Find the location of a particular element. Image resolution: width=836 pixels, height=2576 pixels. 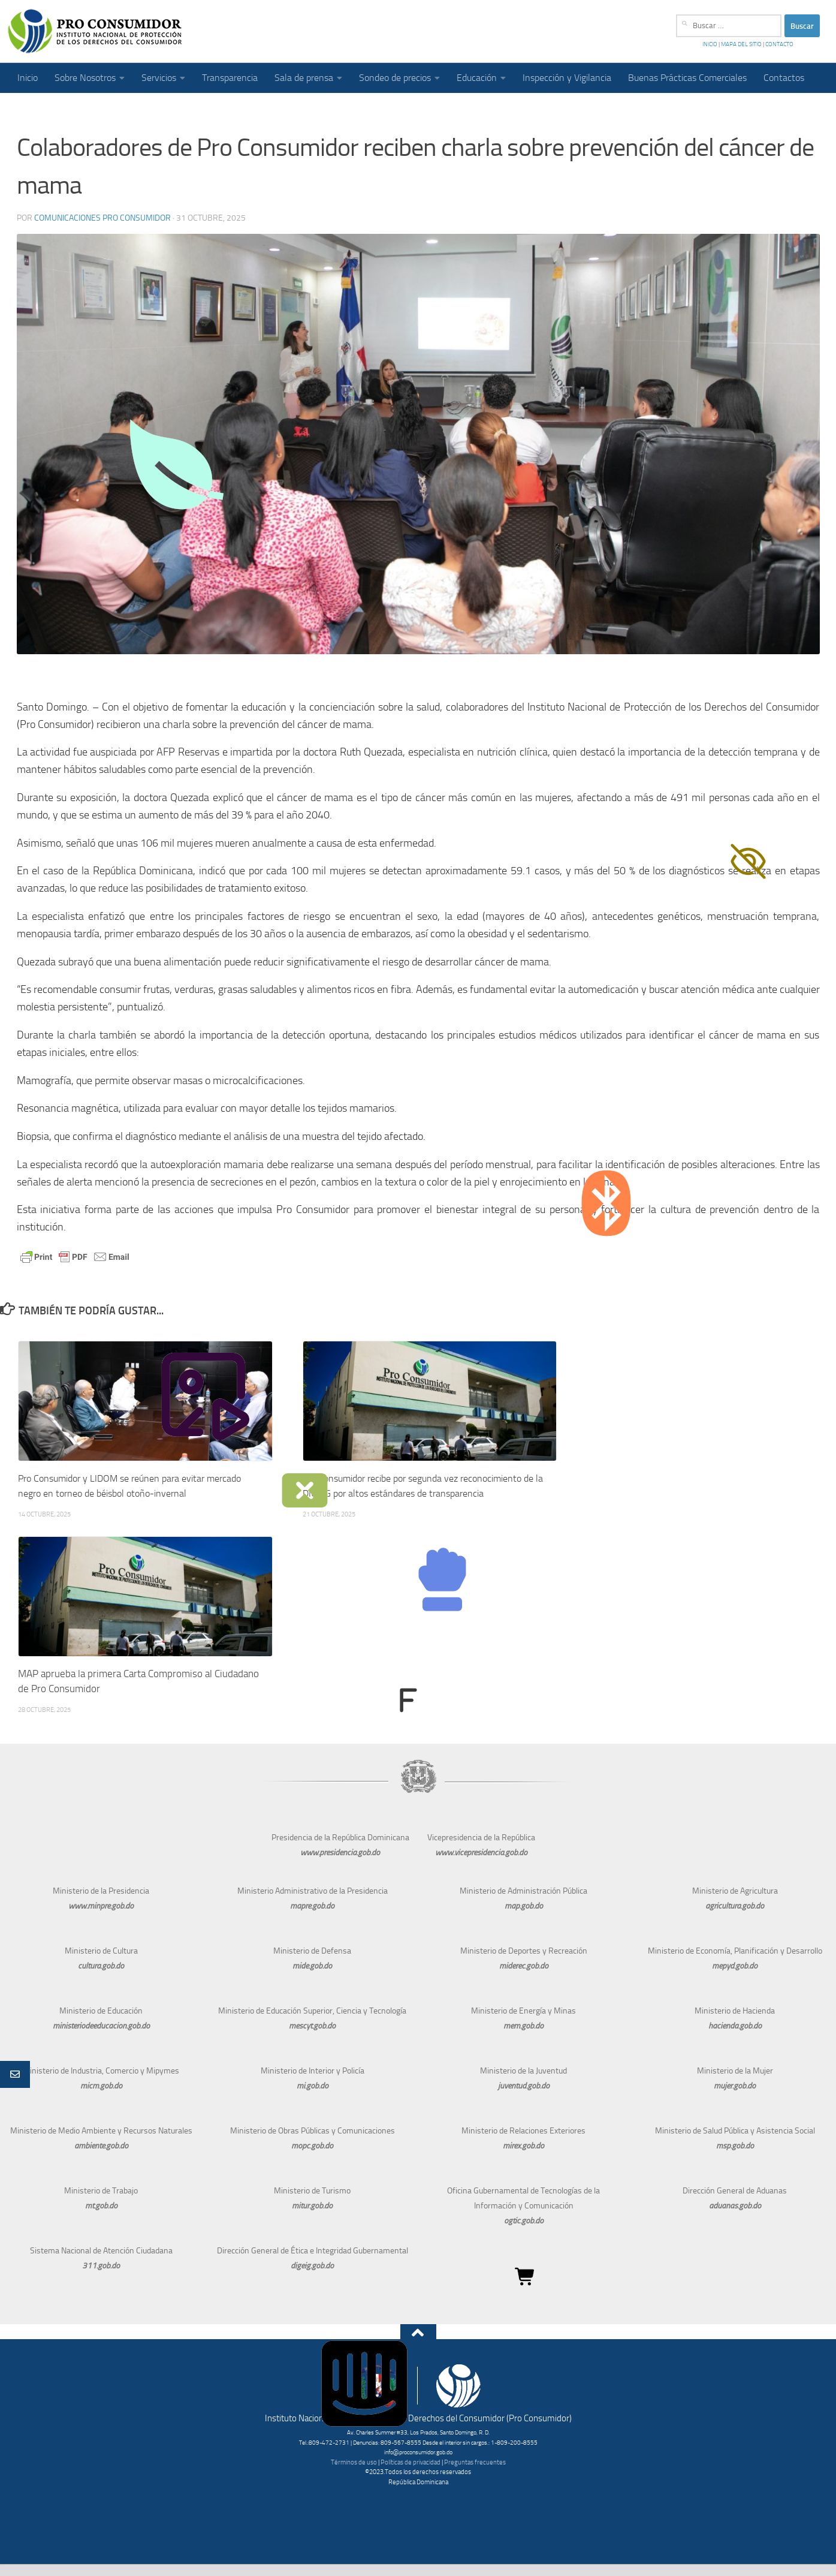

rock gesture for rock-paper-scissors game is located at coordinates (442, 1579).